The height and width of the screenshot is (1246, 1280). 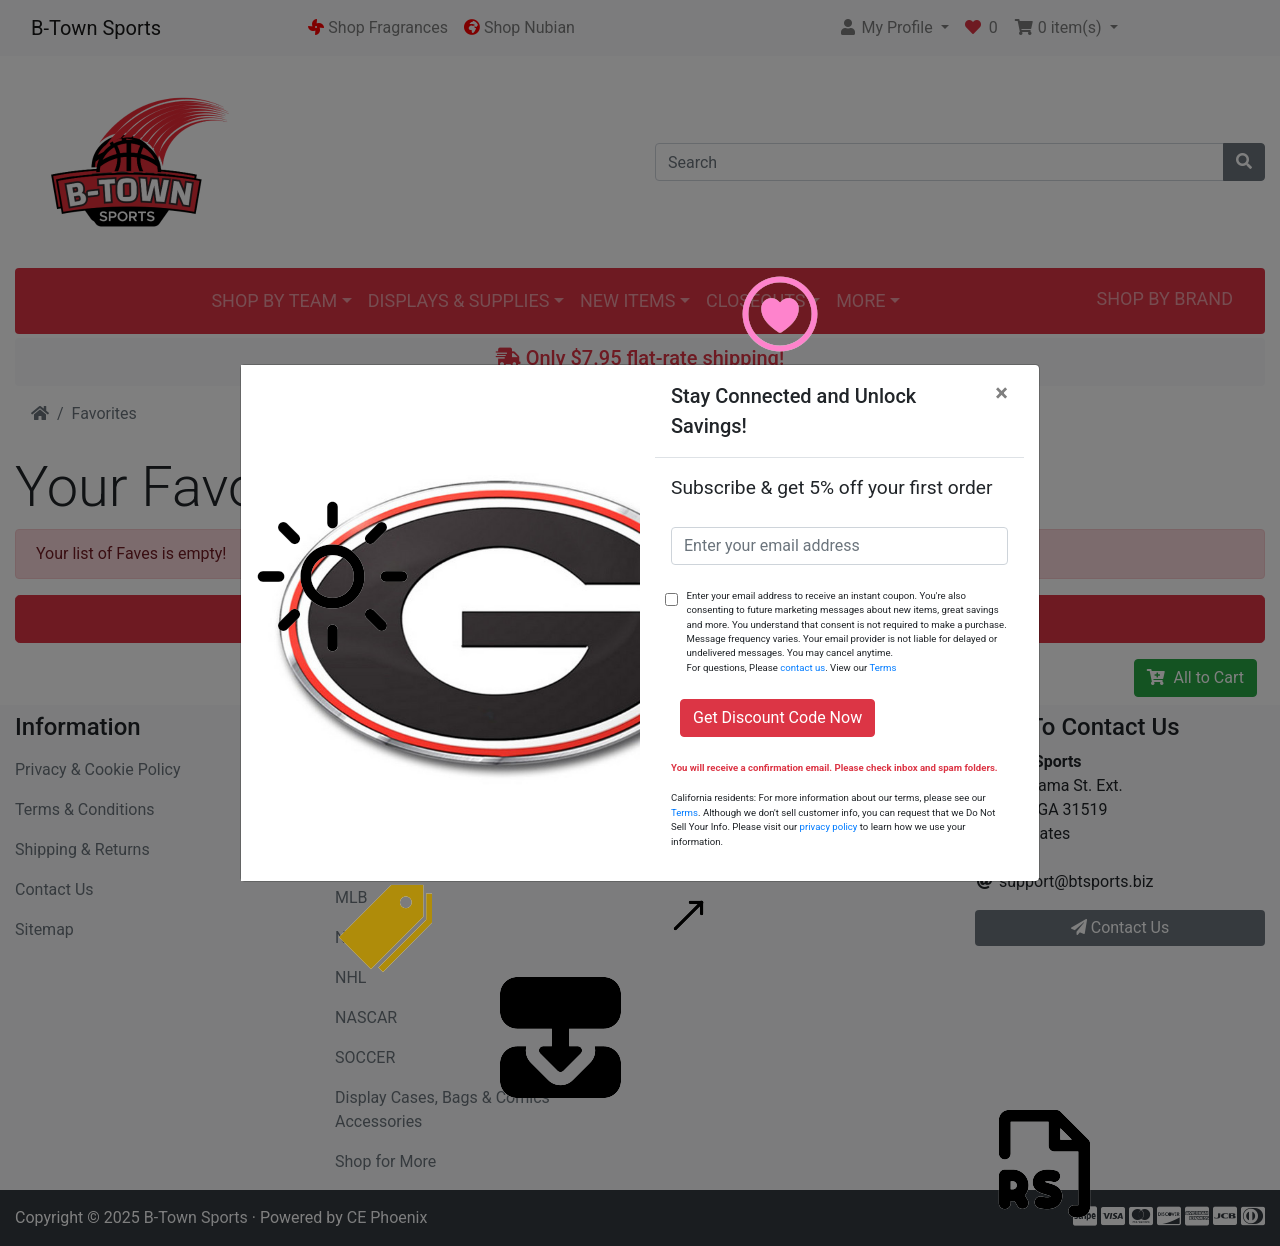 I want to click on add to favorites, so click(x=780, y=314).